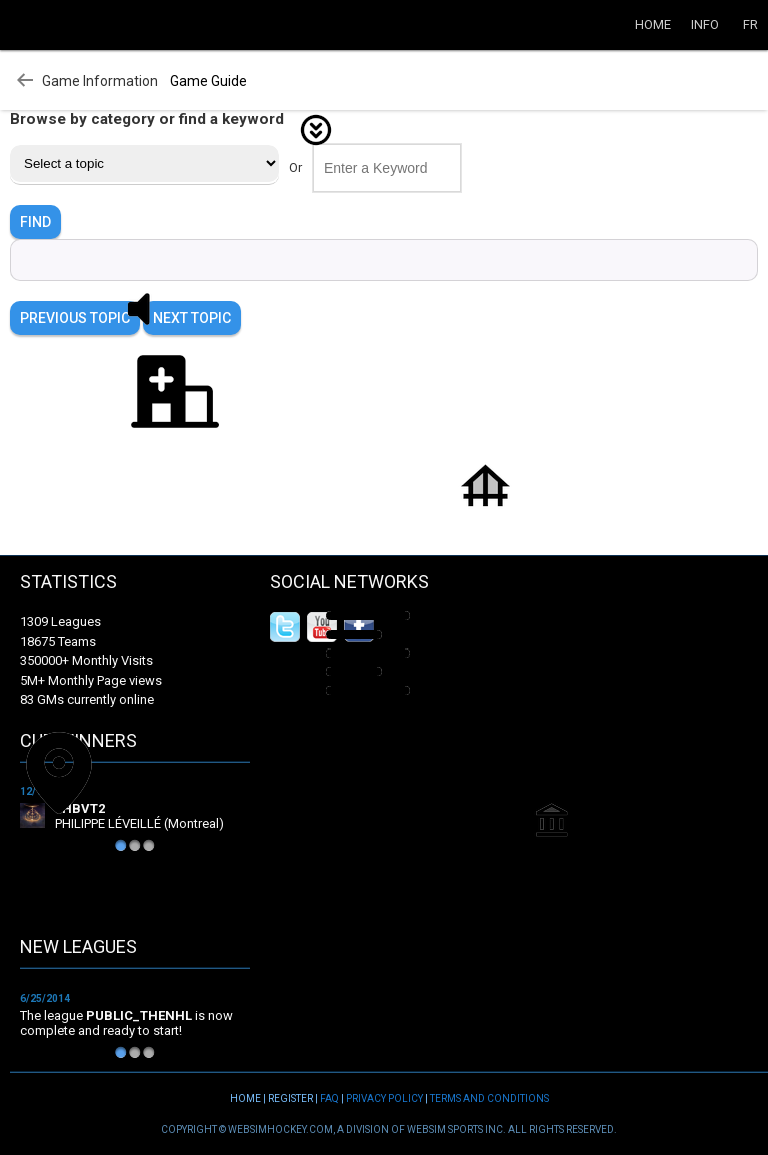  What do you see at coordinates (552, 821) in the screenshot?
I see `access banking or financial services` at bounding box center [552, 821].